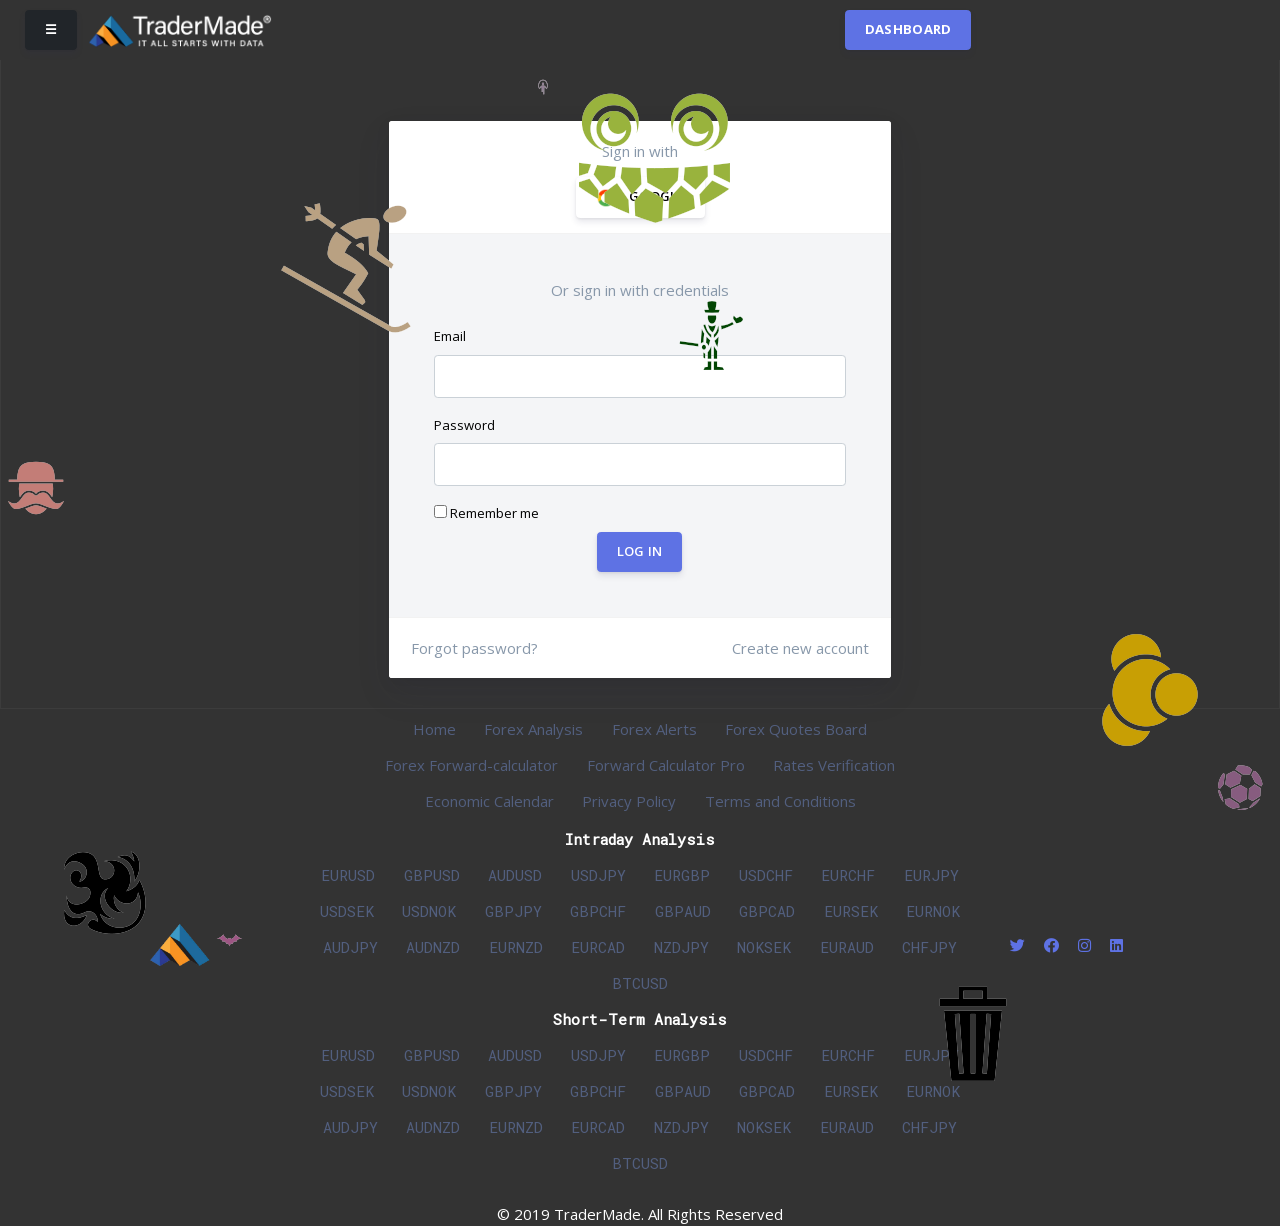 The height and width of the screenshot is (1226, 1280). Describe the element at coordinates (1240, 787) in the screenshot. I see `access soccer or football games` at that location.